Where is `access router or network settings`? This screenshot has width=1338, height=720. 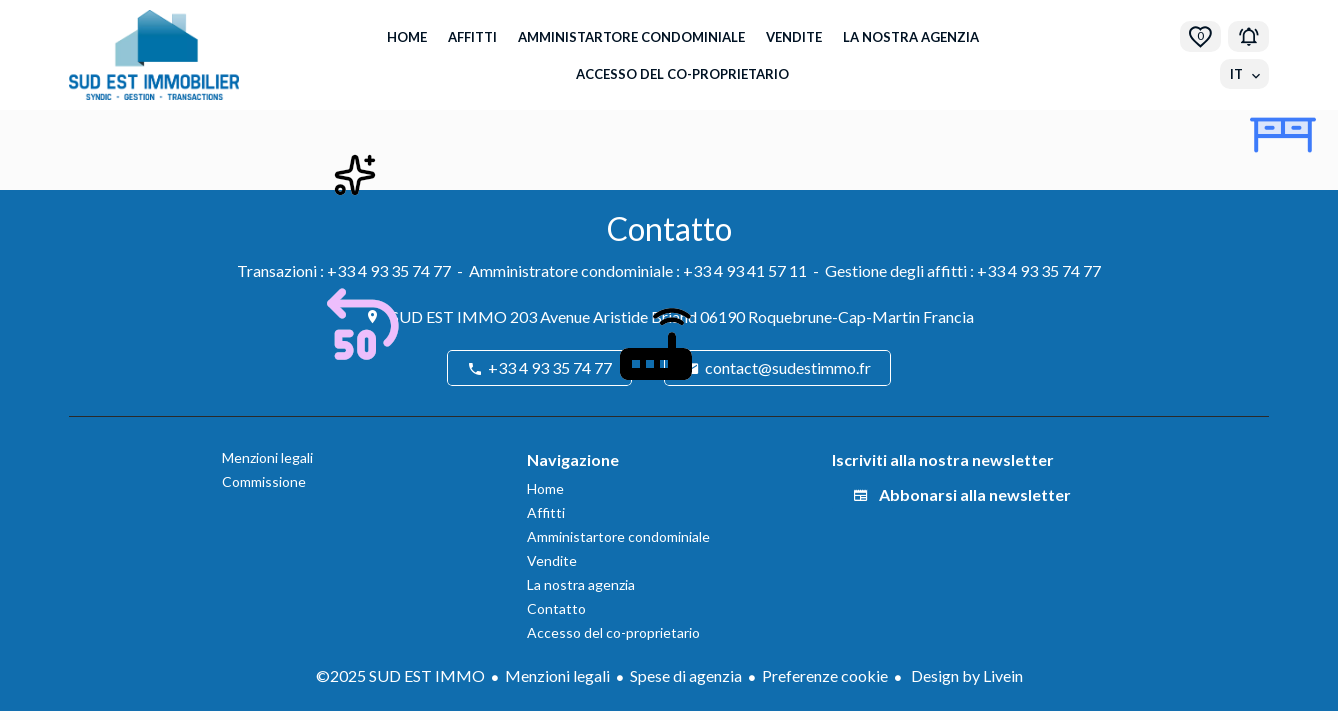
access router or network settings is located at coordinates (656, 344).